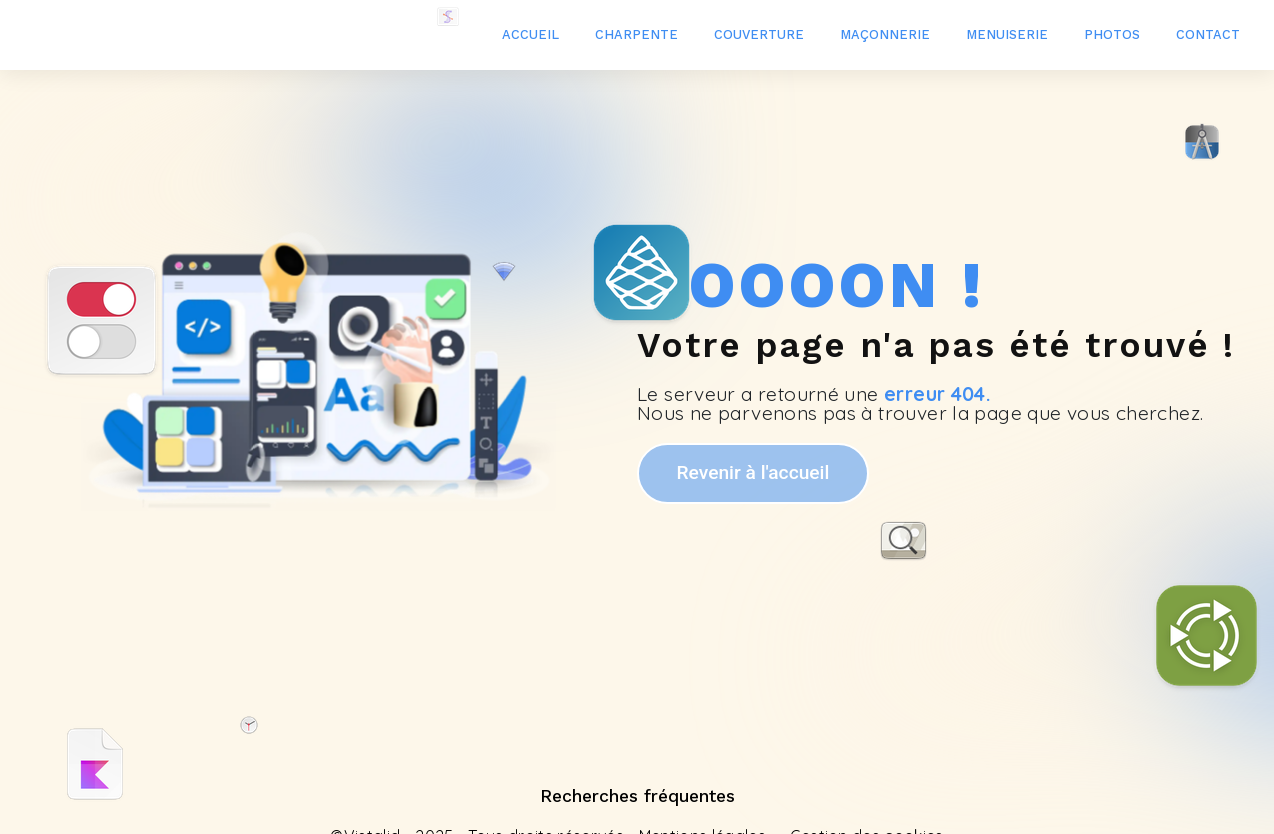 Image resolution: width=1274 pixels, height=834 pixels. What do you see at coordinates (95, 764) in the screenshot?
I see `a kotlin source code file` at bounding box center [95, 764].